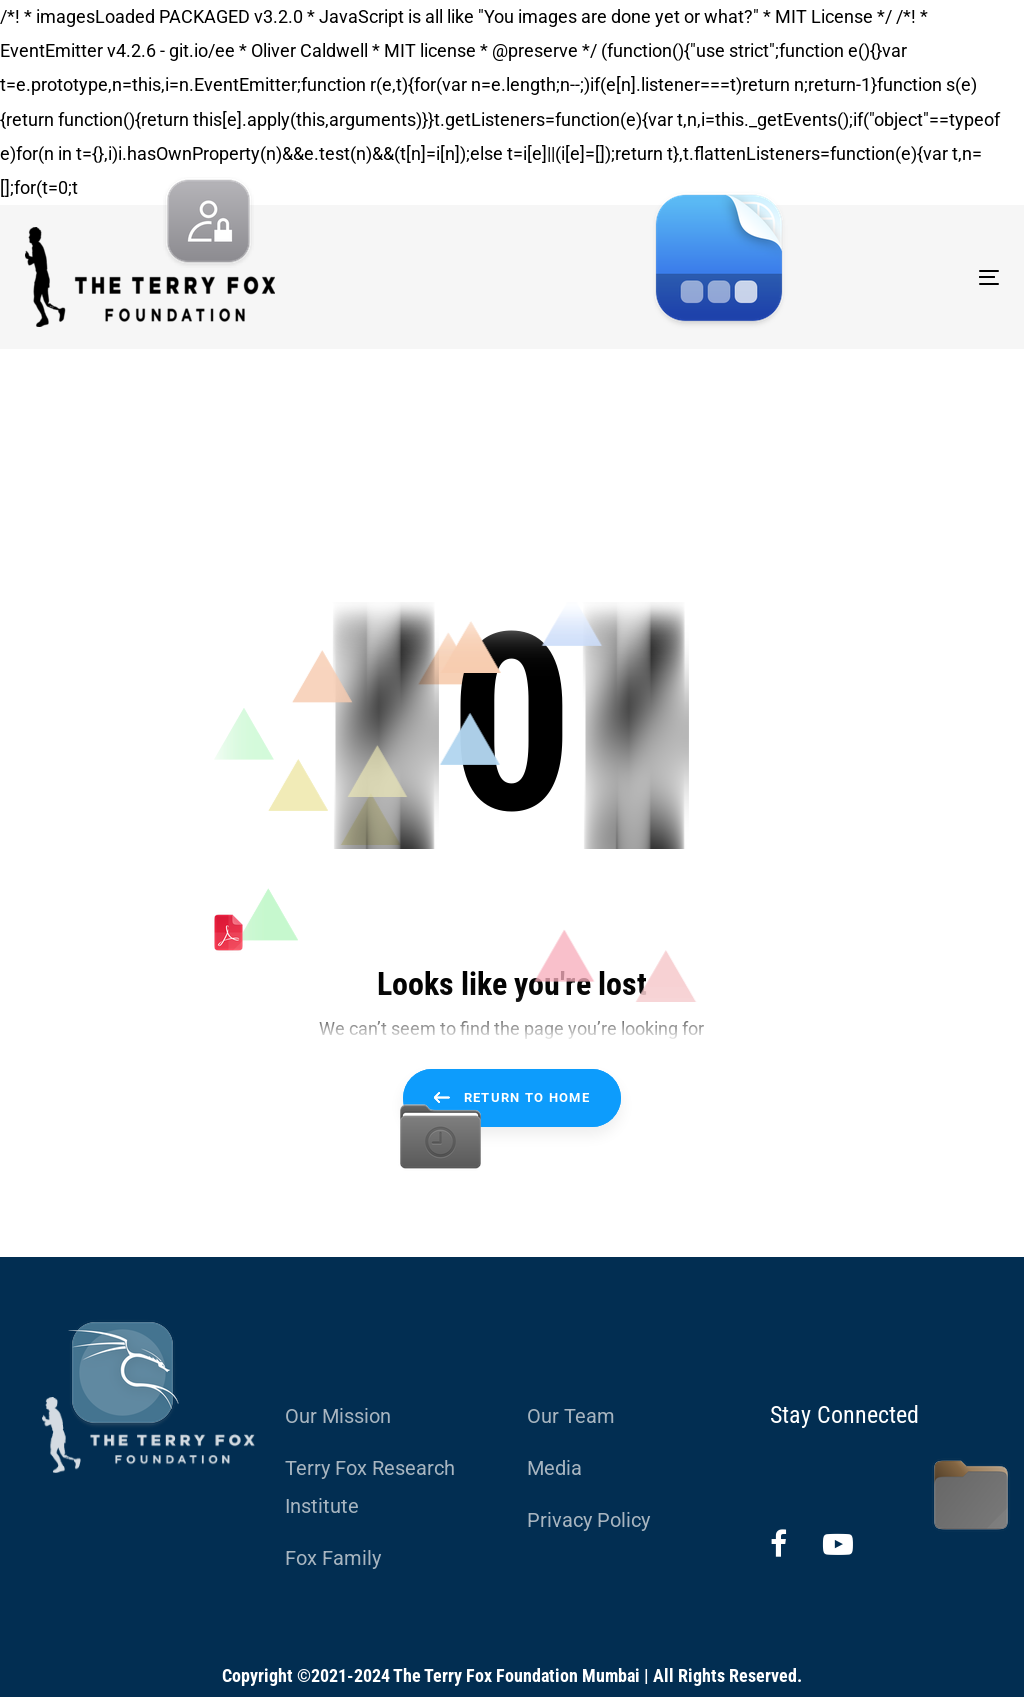  I want to click on open folder to view contents, so click(971, 1495).